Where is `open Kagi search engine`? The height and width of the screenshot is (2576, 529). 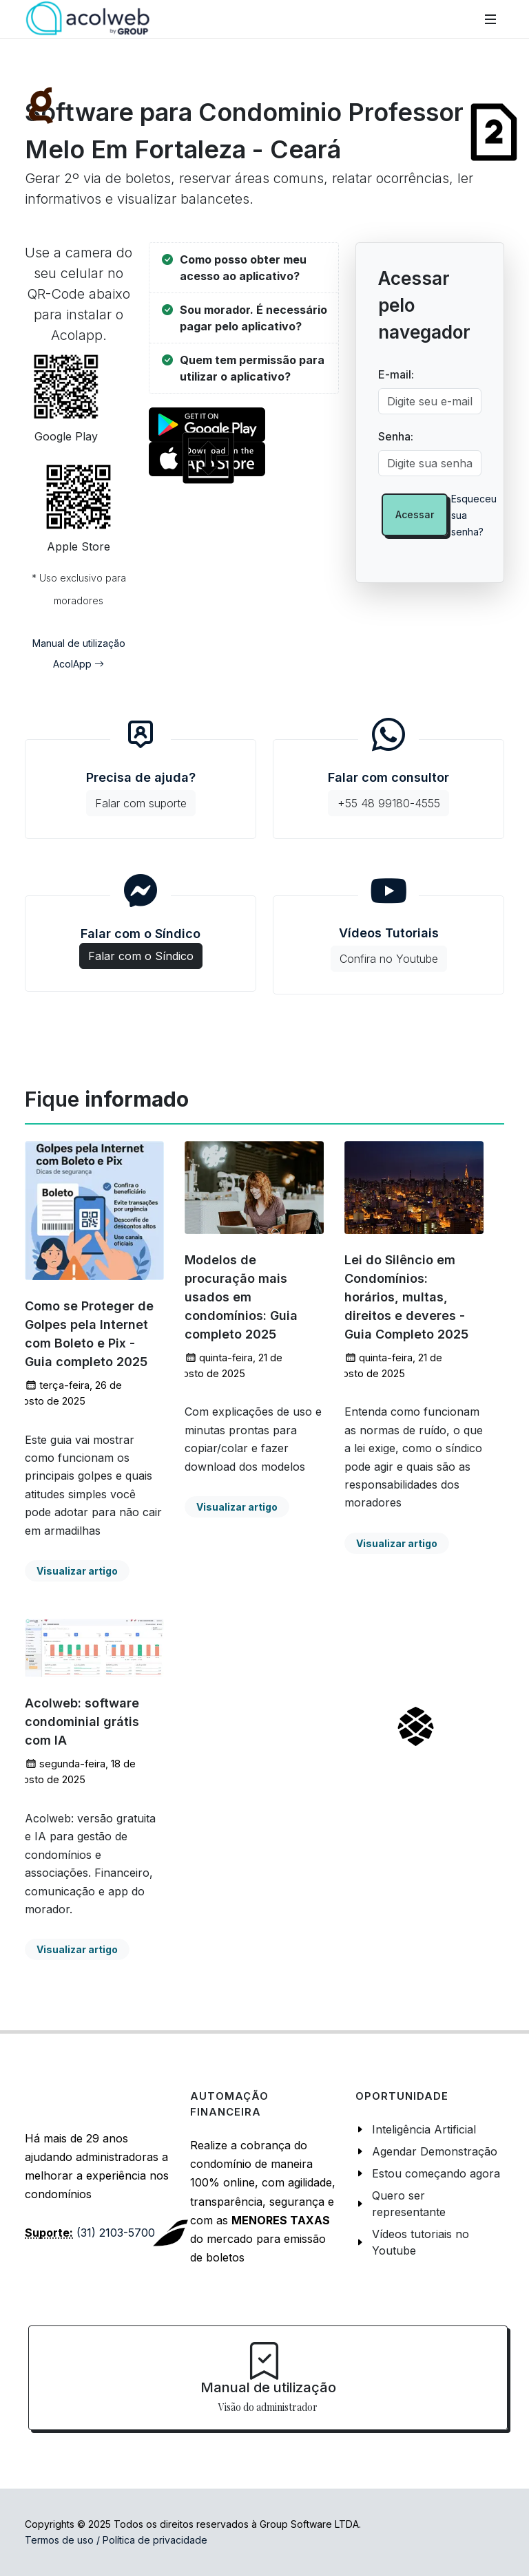 open Kagi search engine is located at coordinates (41, 105).